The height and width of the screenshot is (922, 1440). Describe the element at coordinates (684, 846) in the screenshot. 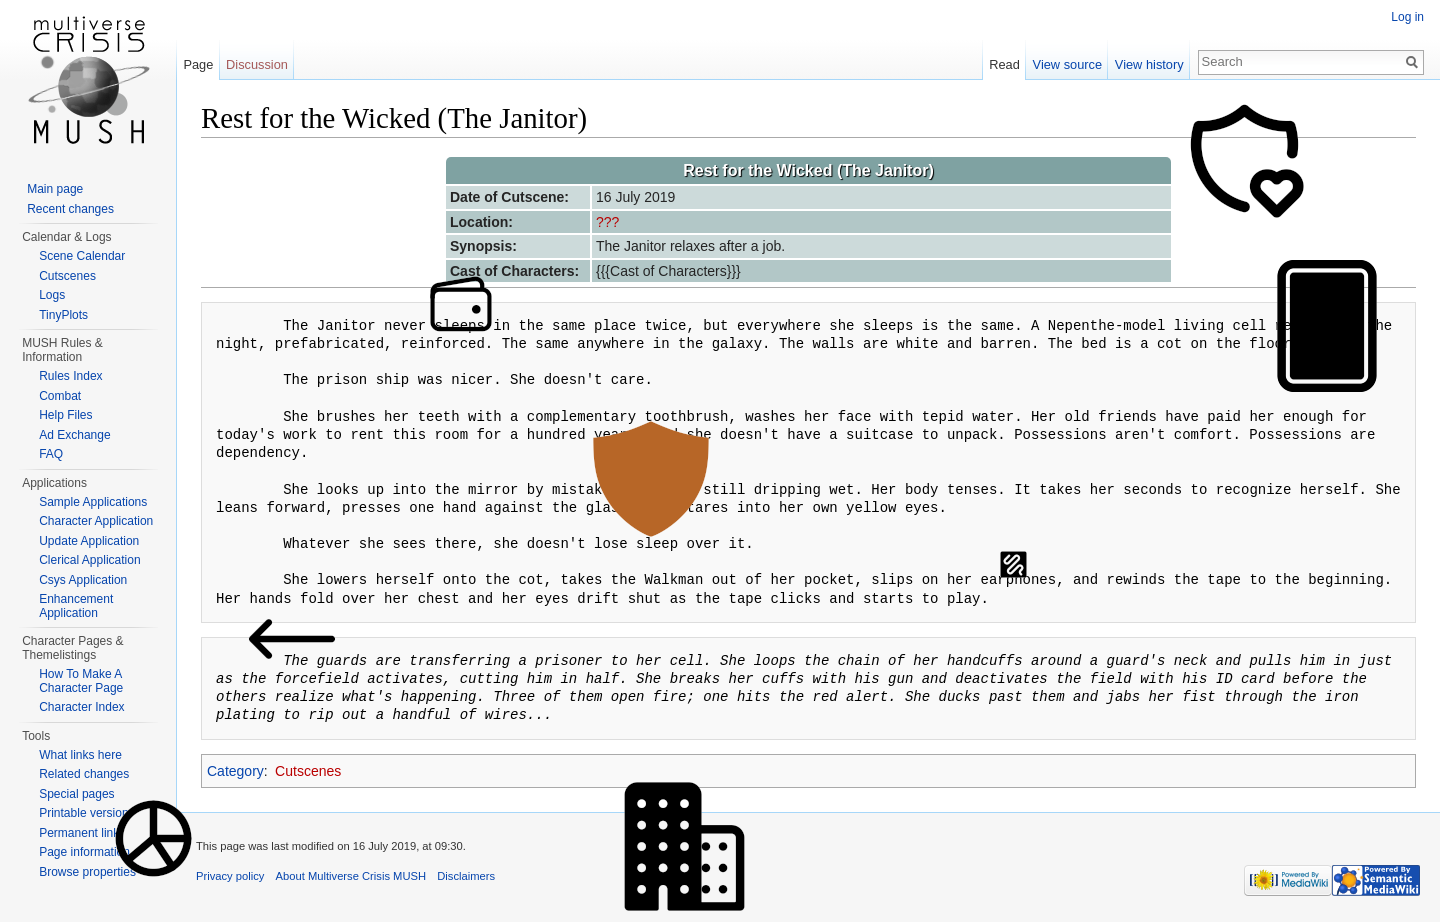

I see `view business or company information` at that location.